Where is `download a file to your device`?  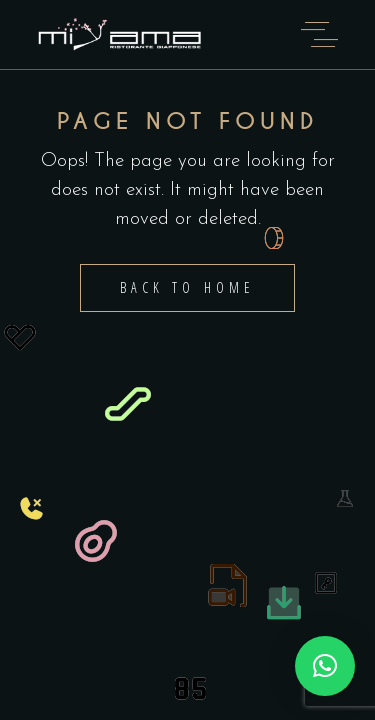
download a file to your device is located at coordinates (284, 604).